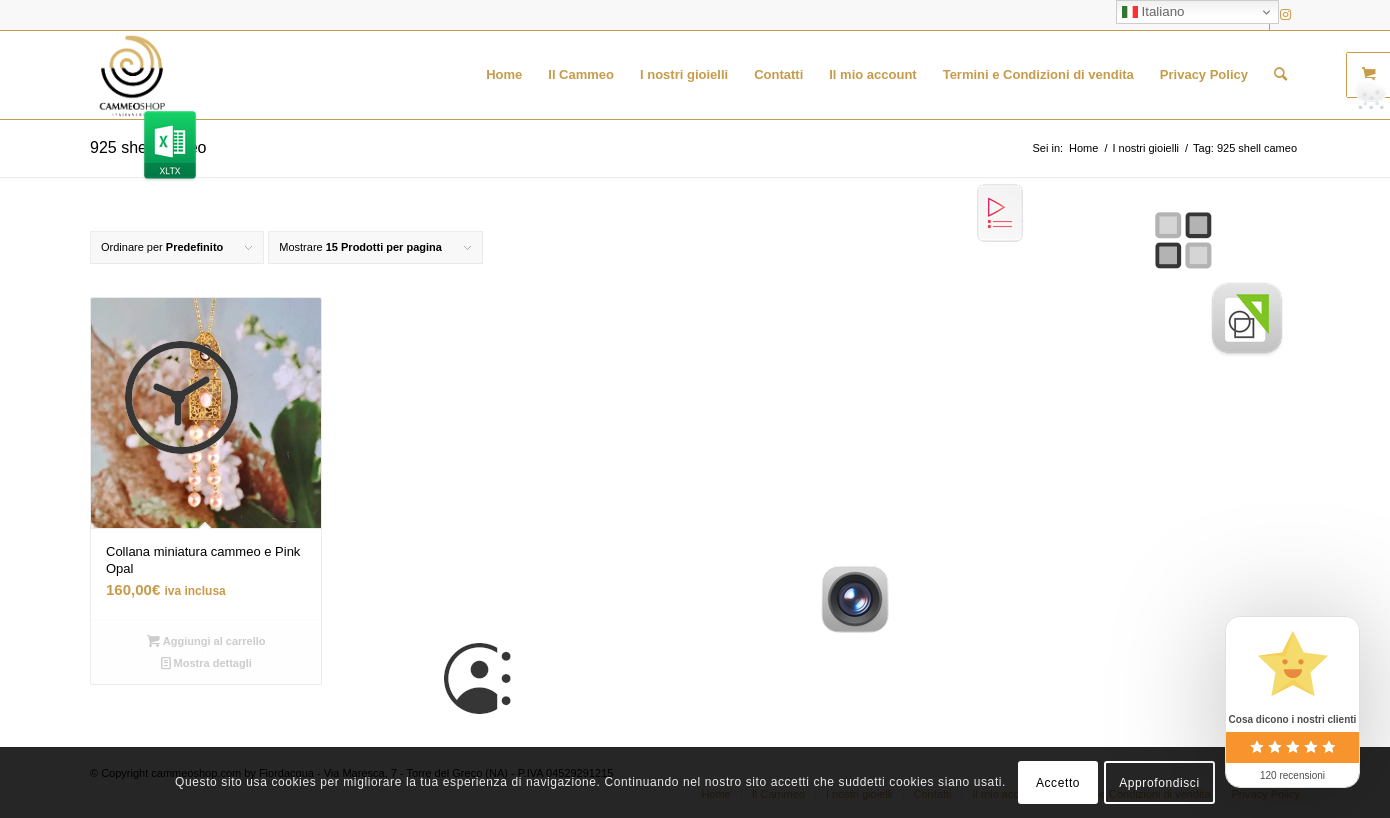 The height and width of the screenshot is (818, 1390). I want to click on open the clock app, so click(181, 397).